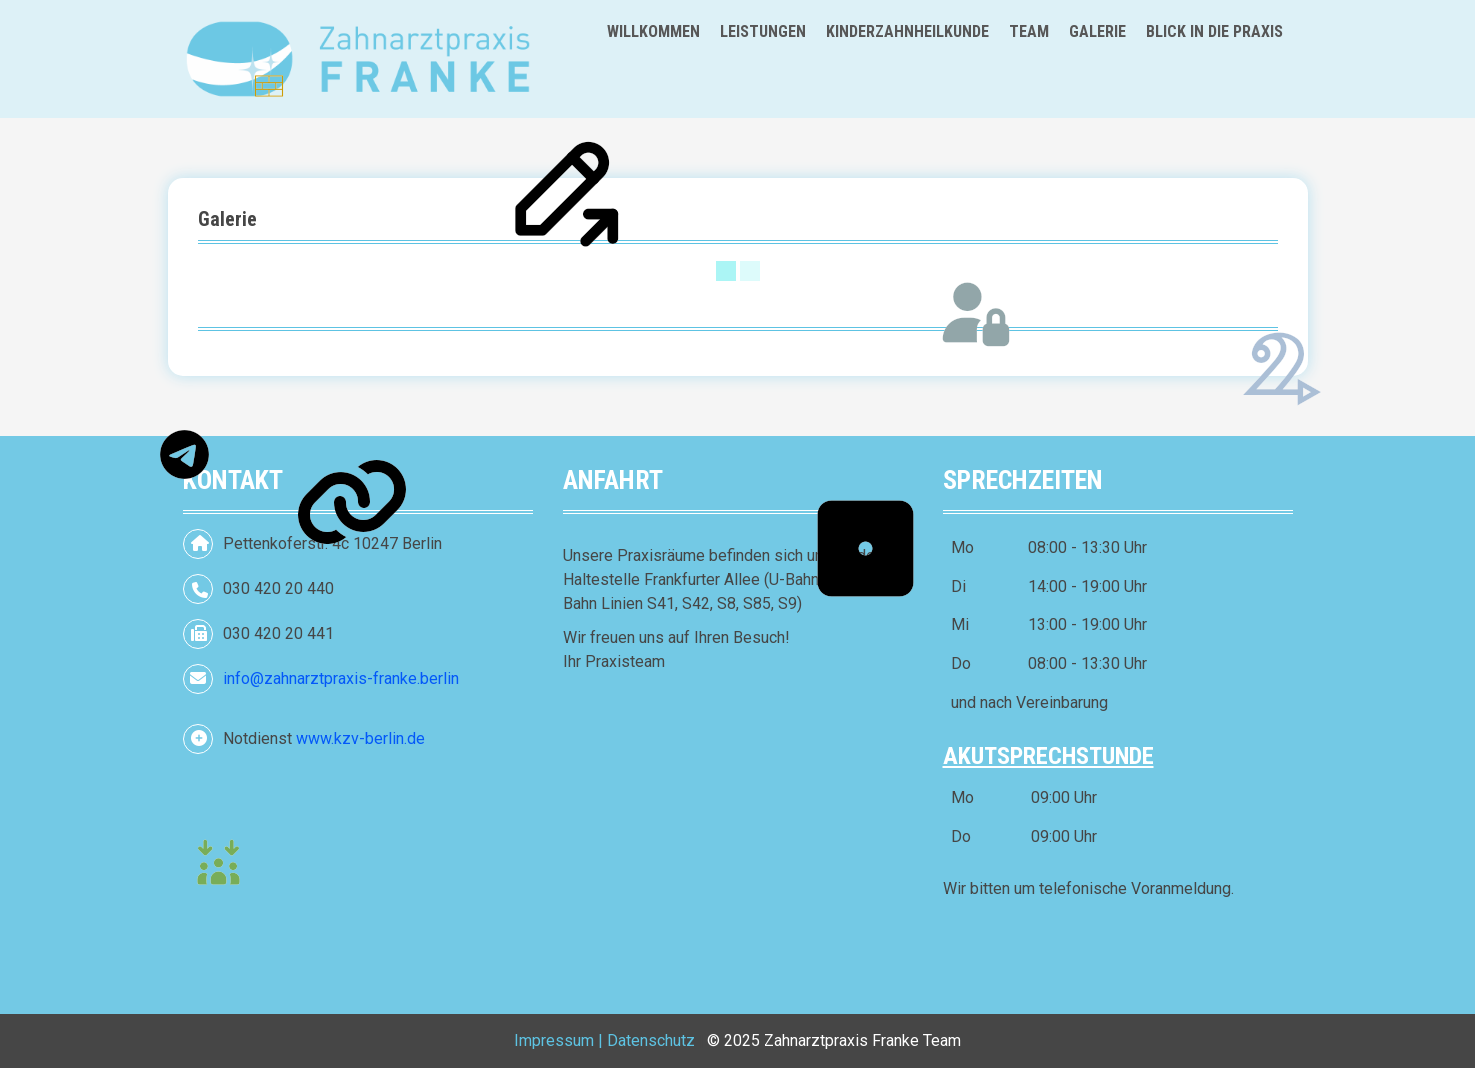  What do you see at coordinates (352, 502) in the screenshot?
I see `copy or share a link` at bounding box center [352, 502].